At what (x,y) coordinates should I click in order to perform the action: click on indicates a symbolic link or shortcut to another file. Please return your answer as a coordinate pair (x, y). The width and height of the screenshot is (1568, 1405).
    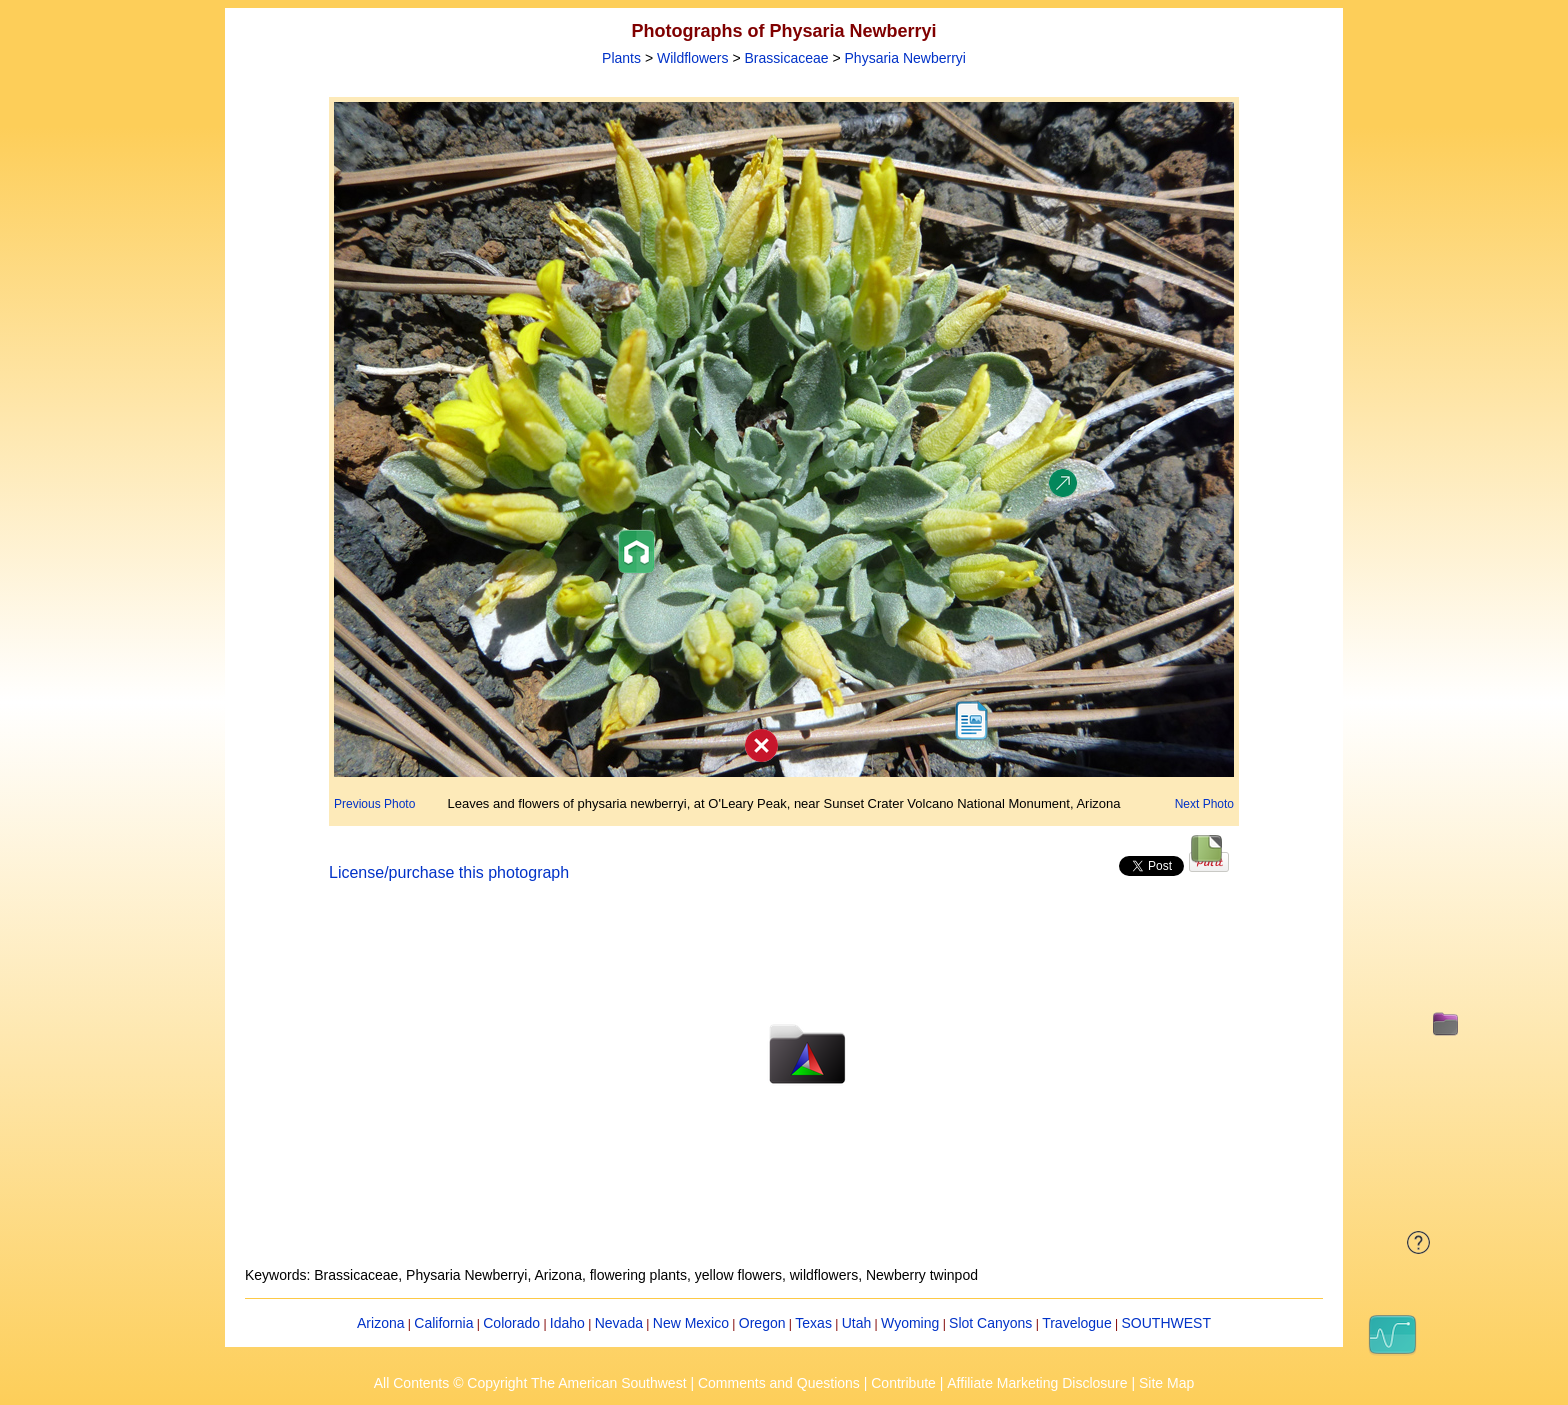
    Looking at the image, I should click on (1063, 483).